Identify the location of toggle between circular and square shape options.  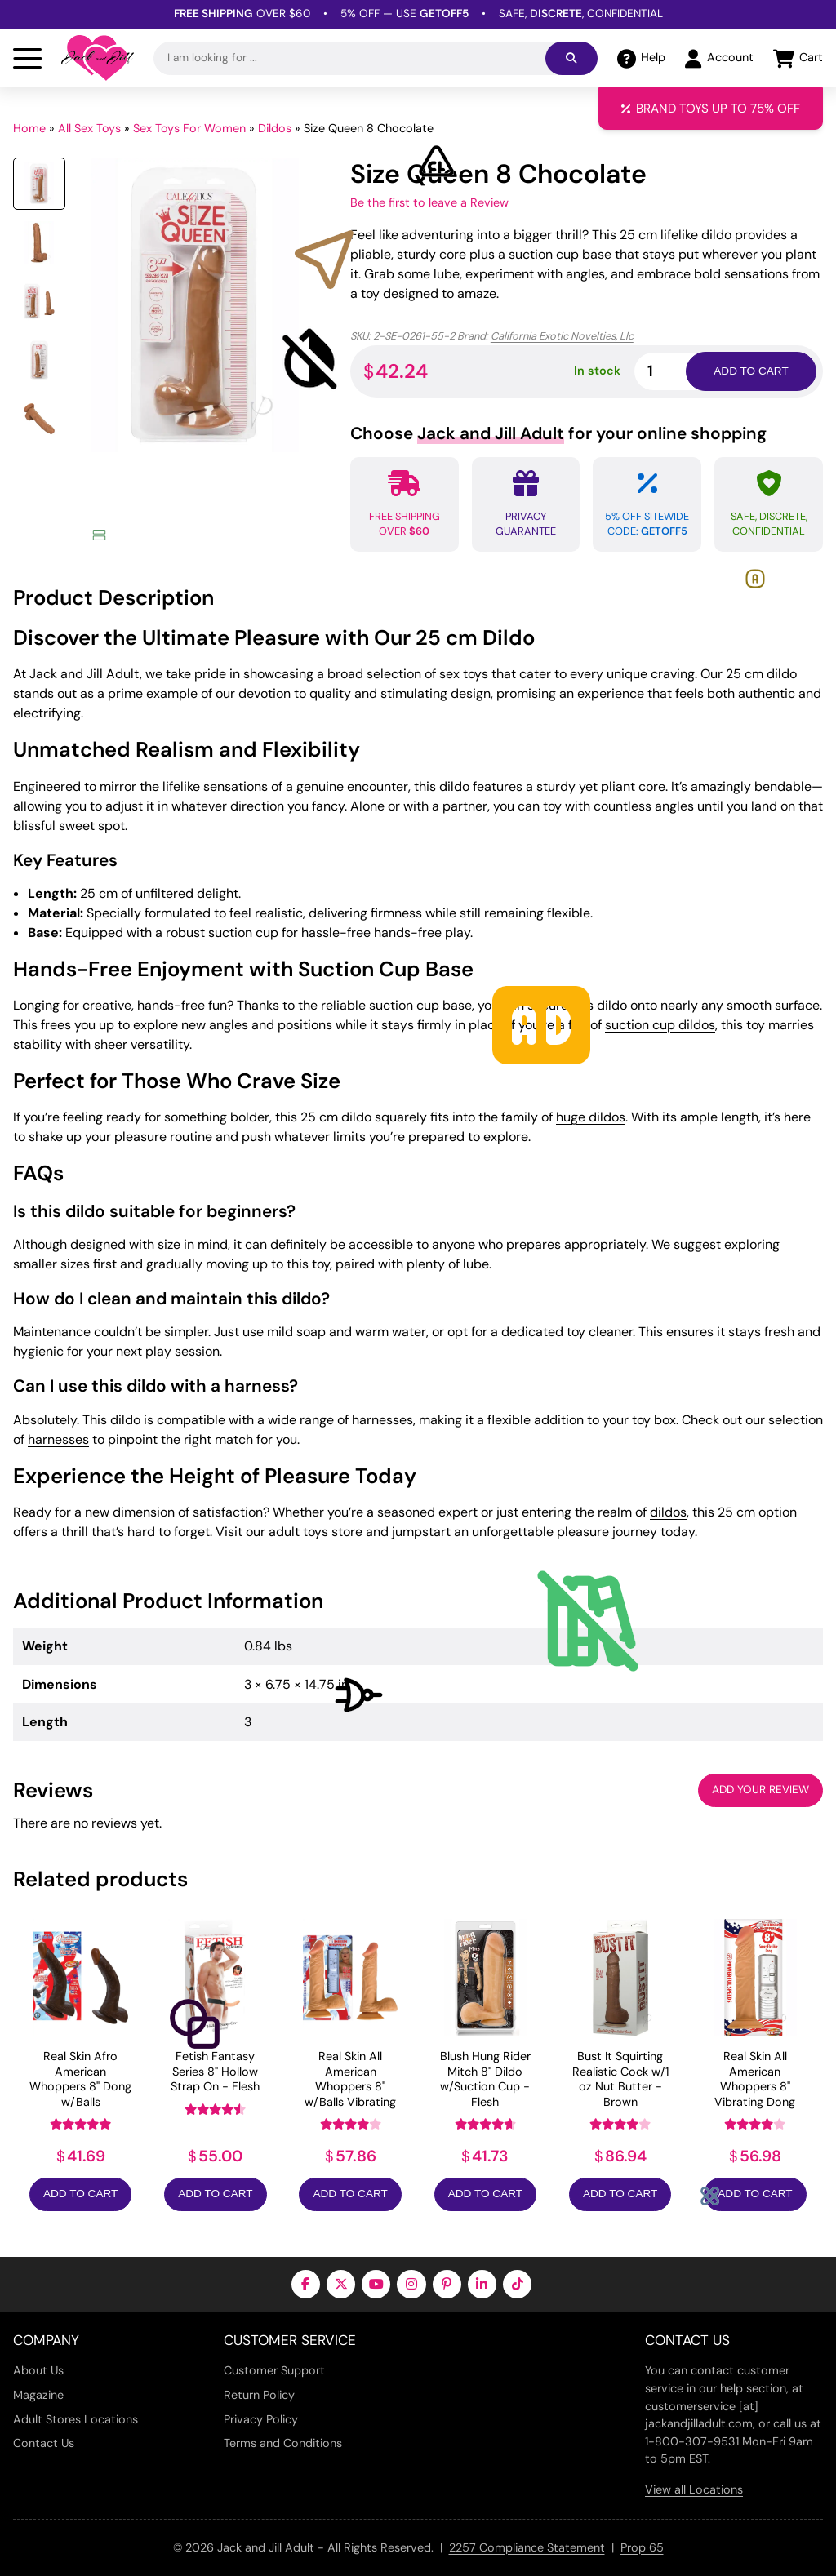
(194, 2023).